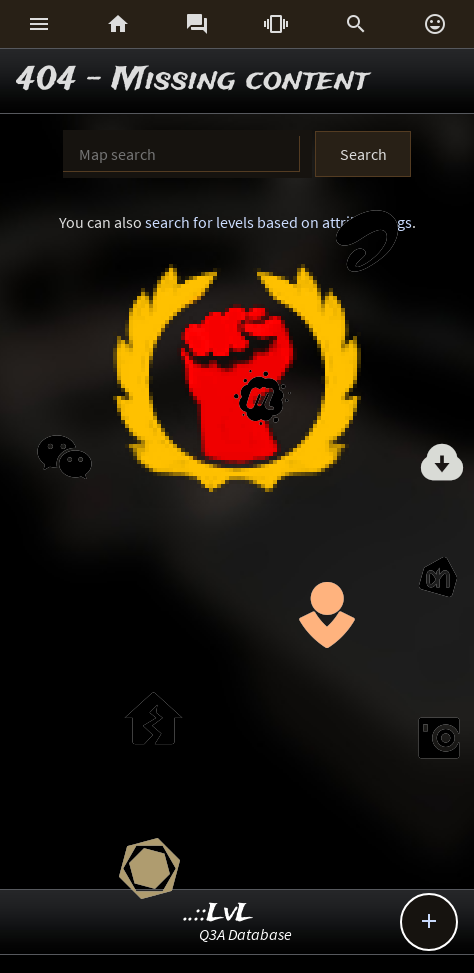  Describe the element at coordinates (367, 241) in the screenshot. I see `airtel app or service` at that location.